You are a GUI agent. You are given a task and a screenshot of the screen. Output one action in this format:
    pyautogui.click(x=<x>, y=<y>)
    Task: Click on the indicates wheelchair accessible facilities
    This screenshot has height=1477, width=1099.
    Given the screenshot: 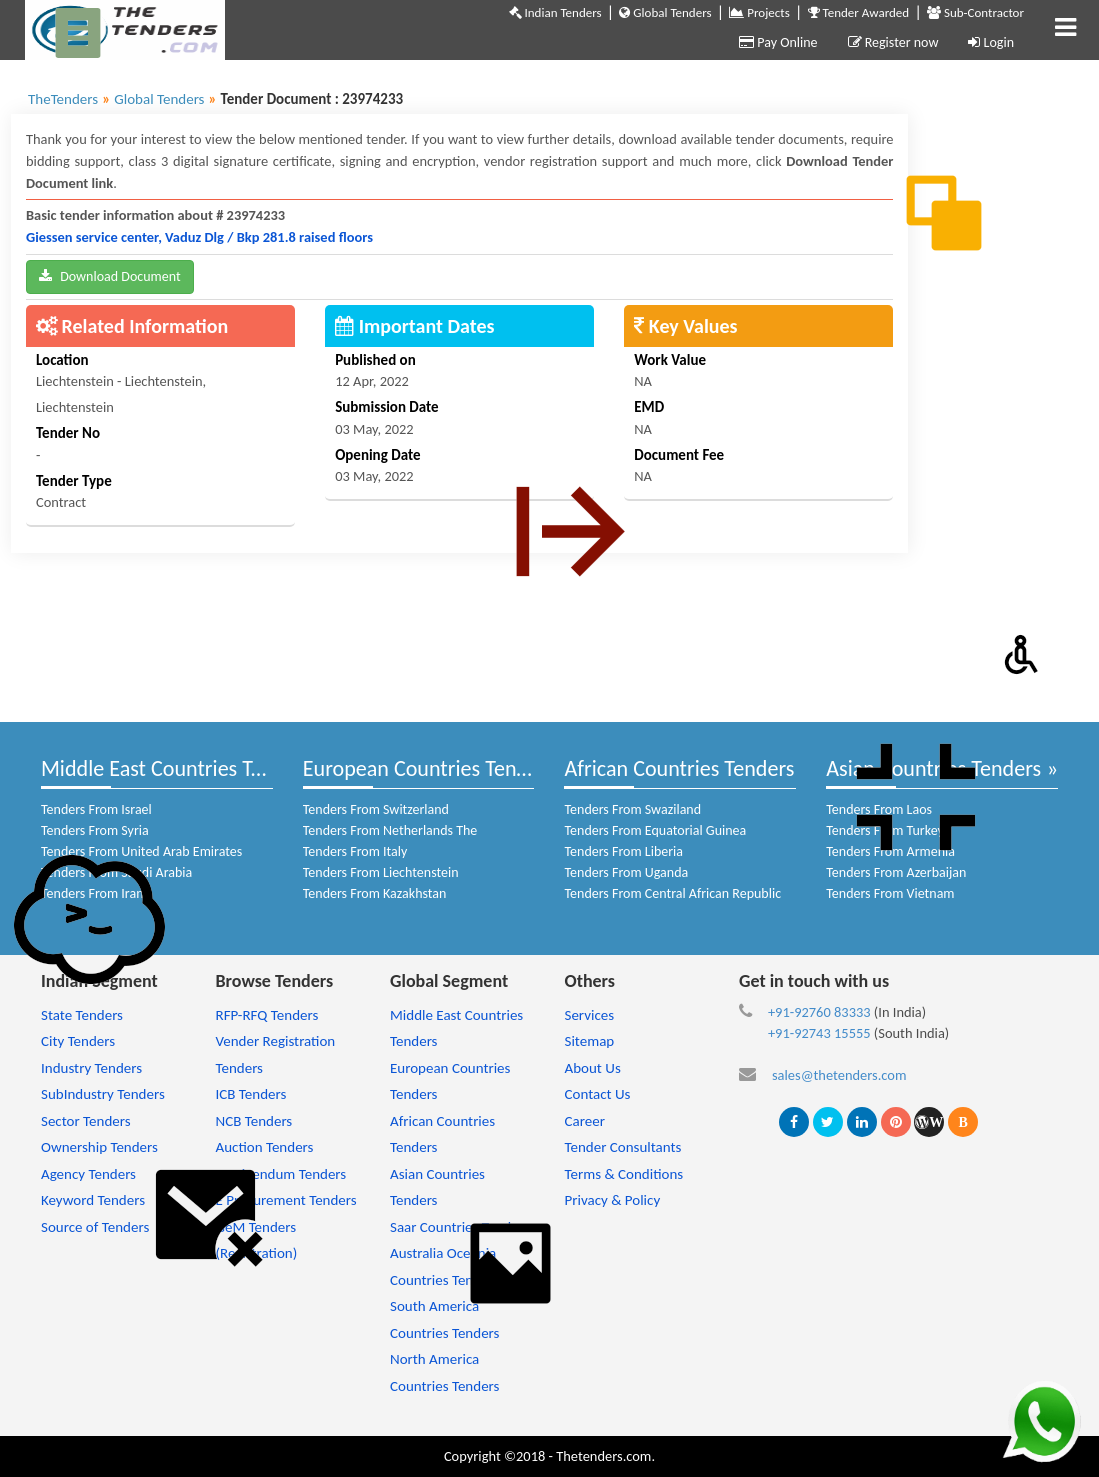 What is the action you would take?
    pyautogui.click(x=1020, y=654)
    